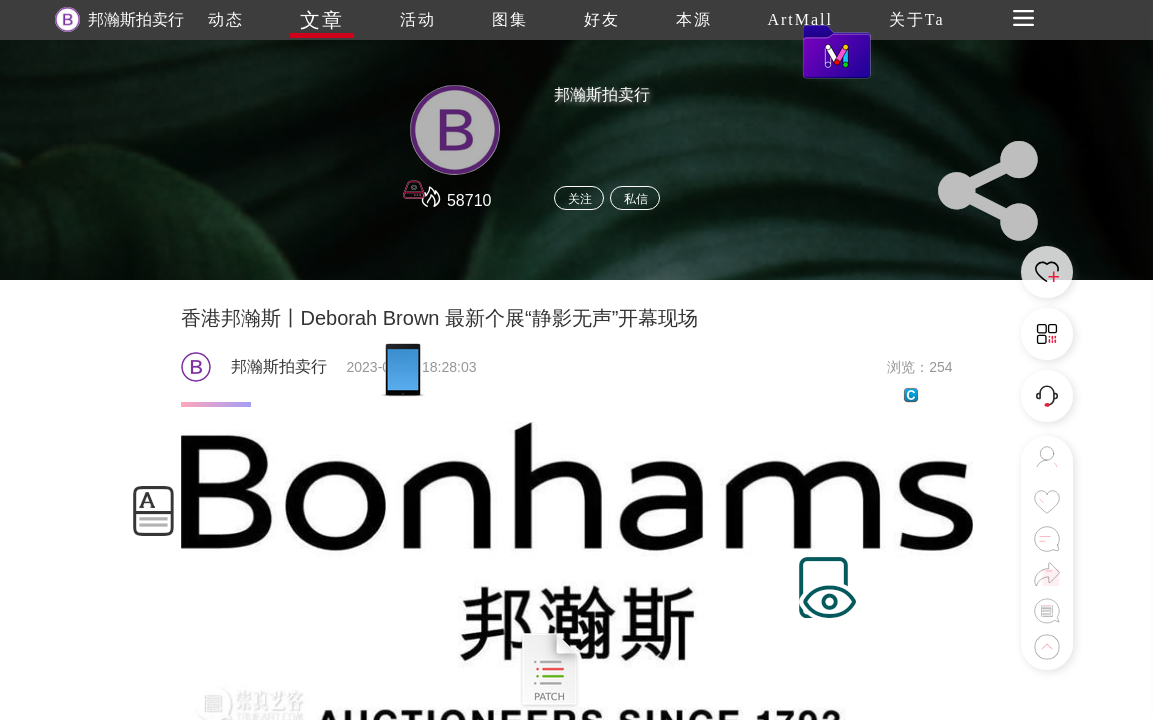  Describe the element at coordinates (414, 189) in the screenshot. I see `indicates a firewire-connected hard drive` at that location.